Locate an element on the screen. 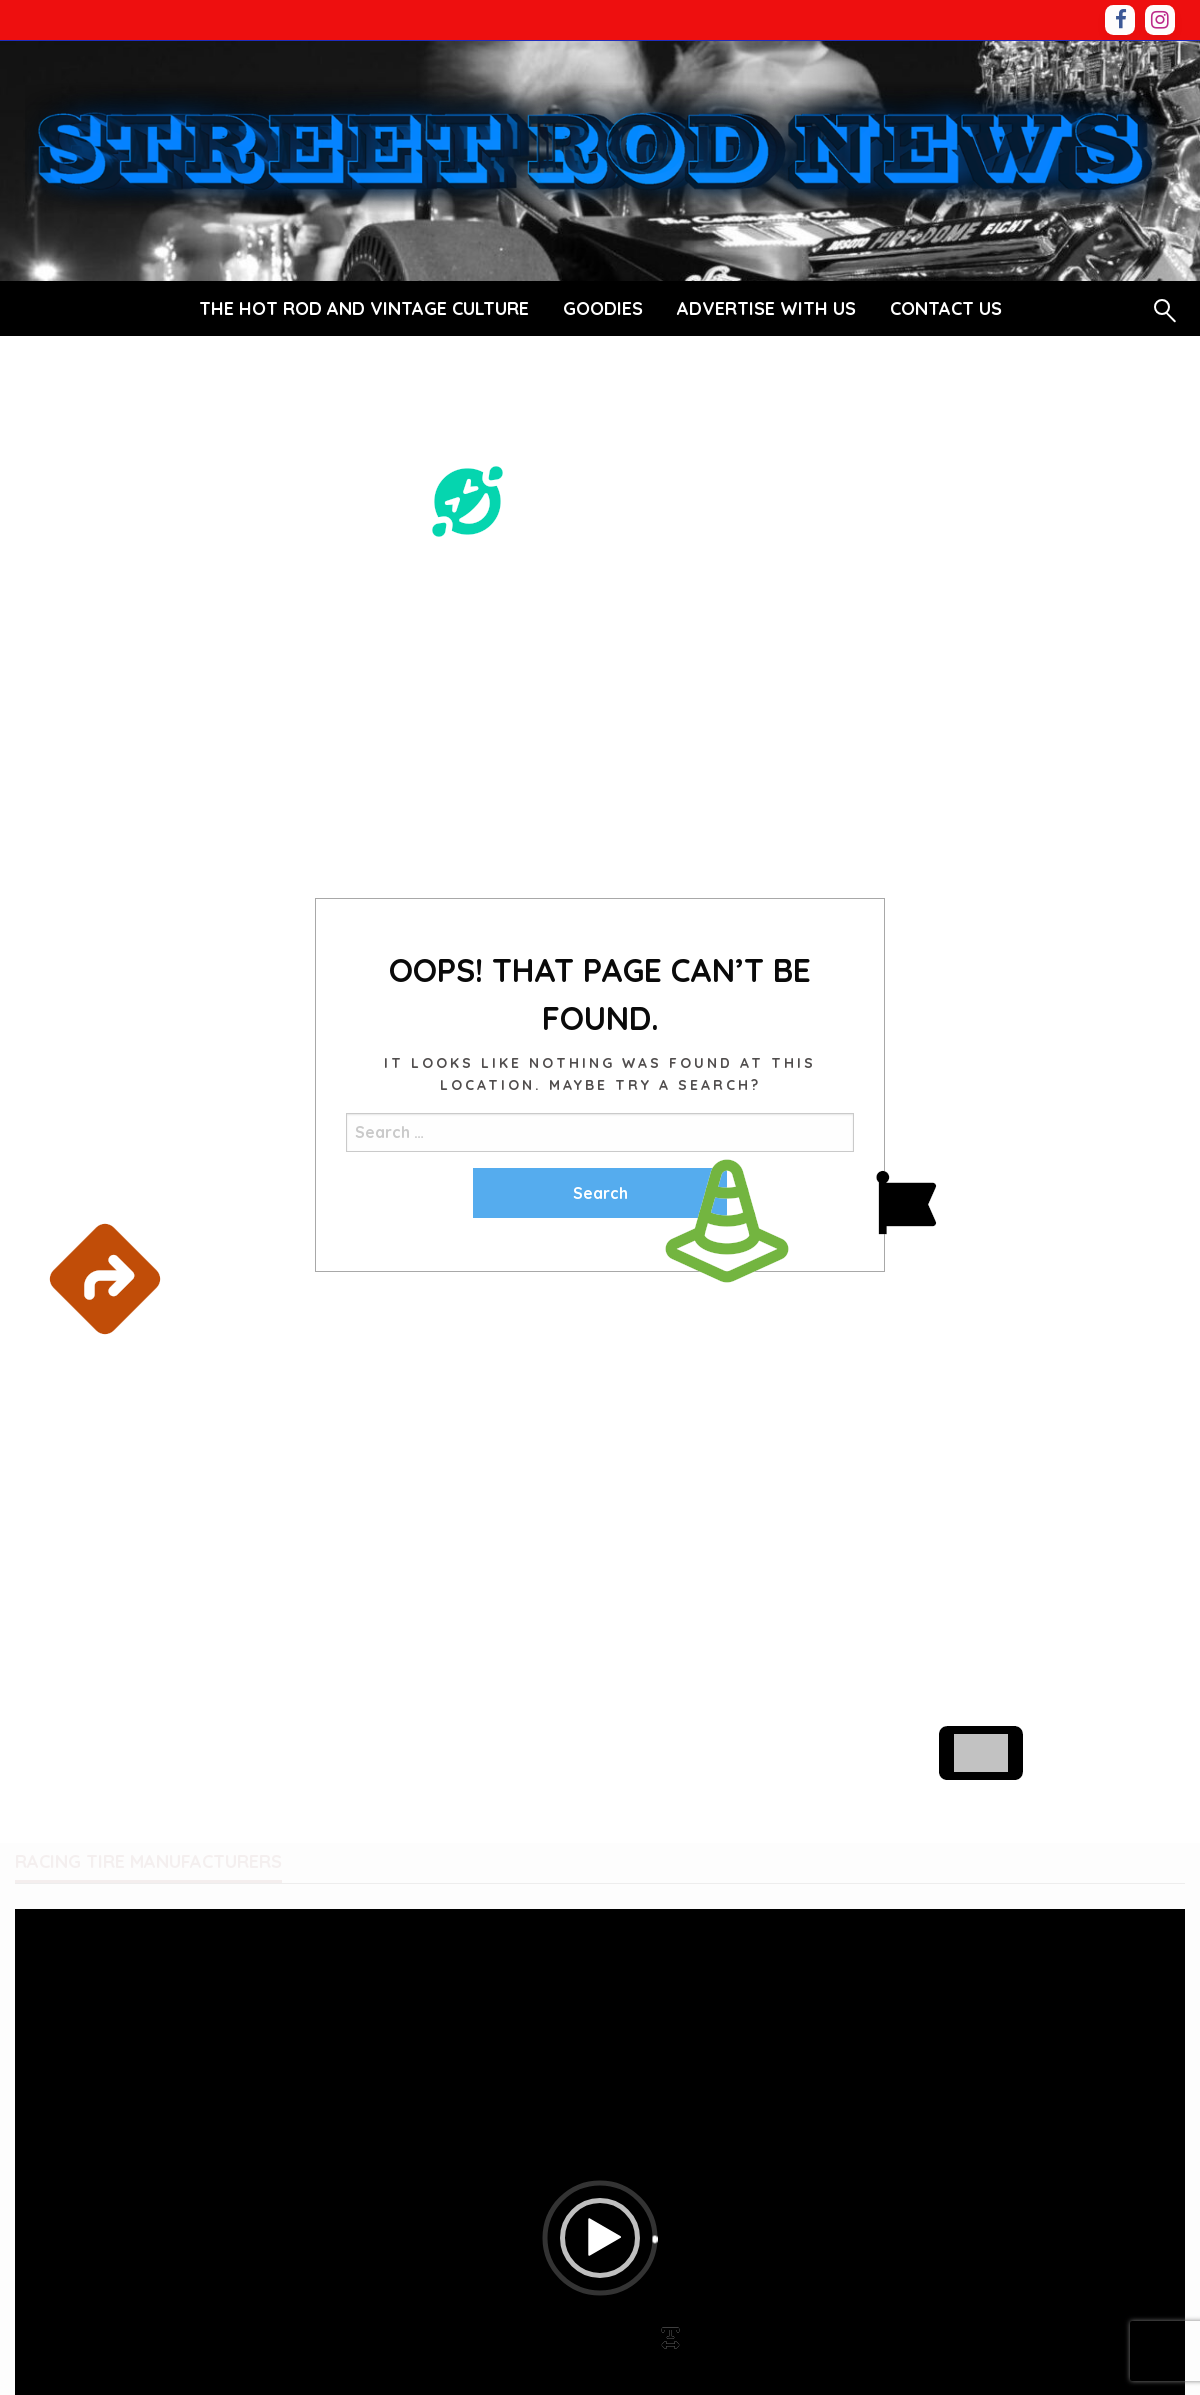 The image size is (1200, 2395). react with laughing emoji is located at coordinates (467, 501).